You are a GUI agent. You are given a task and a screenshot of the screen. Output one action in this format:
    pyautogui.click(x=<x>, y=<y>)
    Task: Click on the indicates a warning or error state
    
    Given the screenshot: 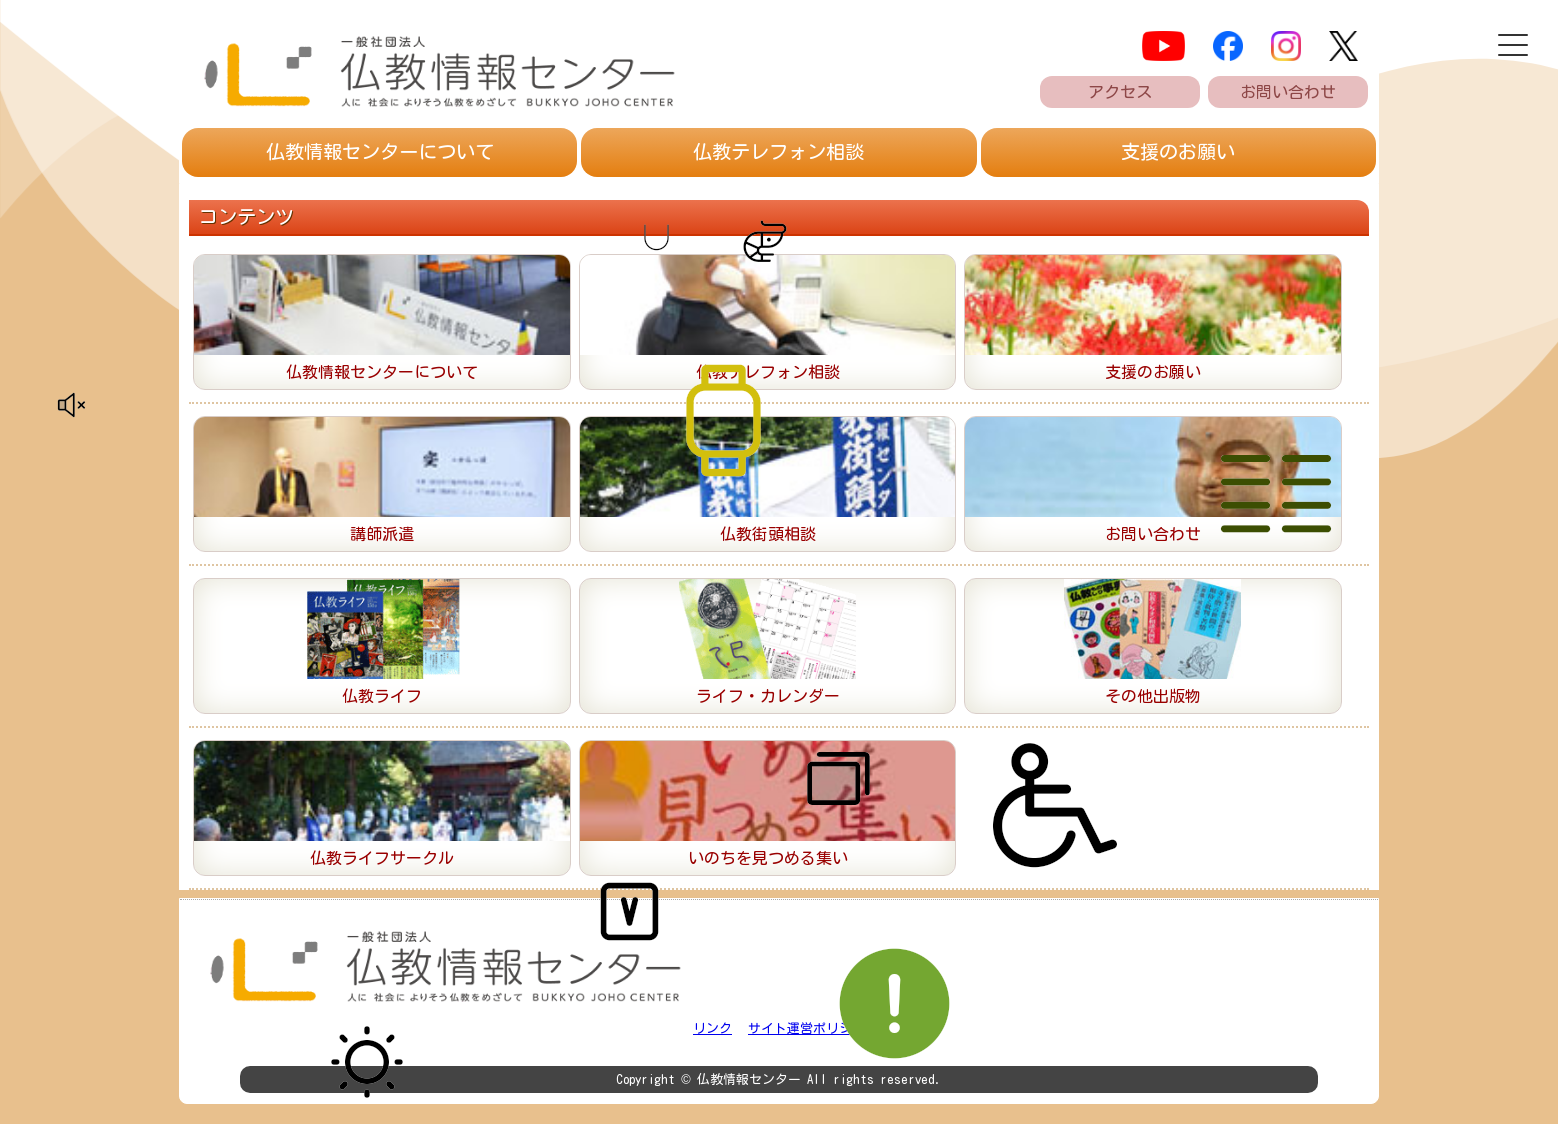 What is the action you would take?
    pyautogui.click(x=894, y=1003)
    